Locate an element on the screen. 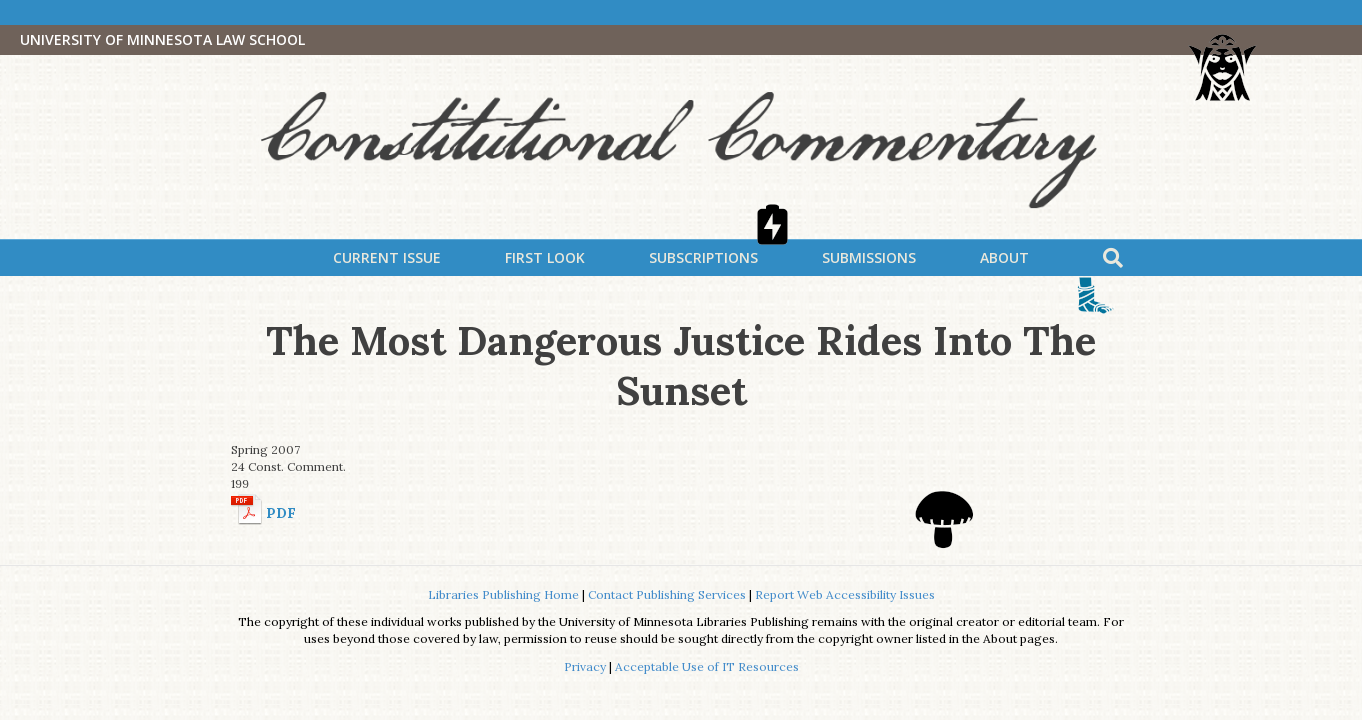 This screenshot has height=720, width=1362. mushroom power-up or collectible item is located at coordinates (944, 519).